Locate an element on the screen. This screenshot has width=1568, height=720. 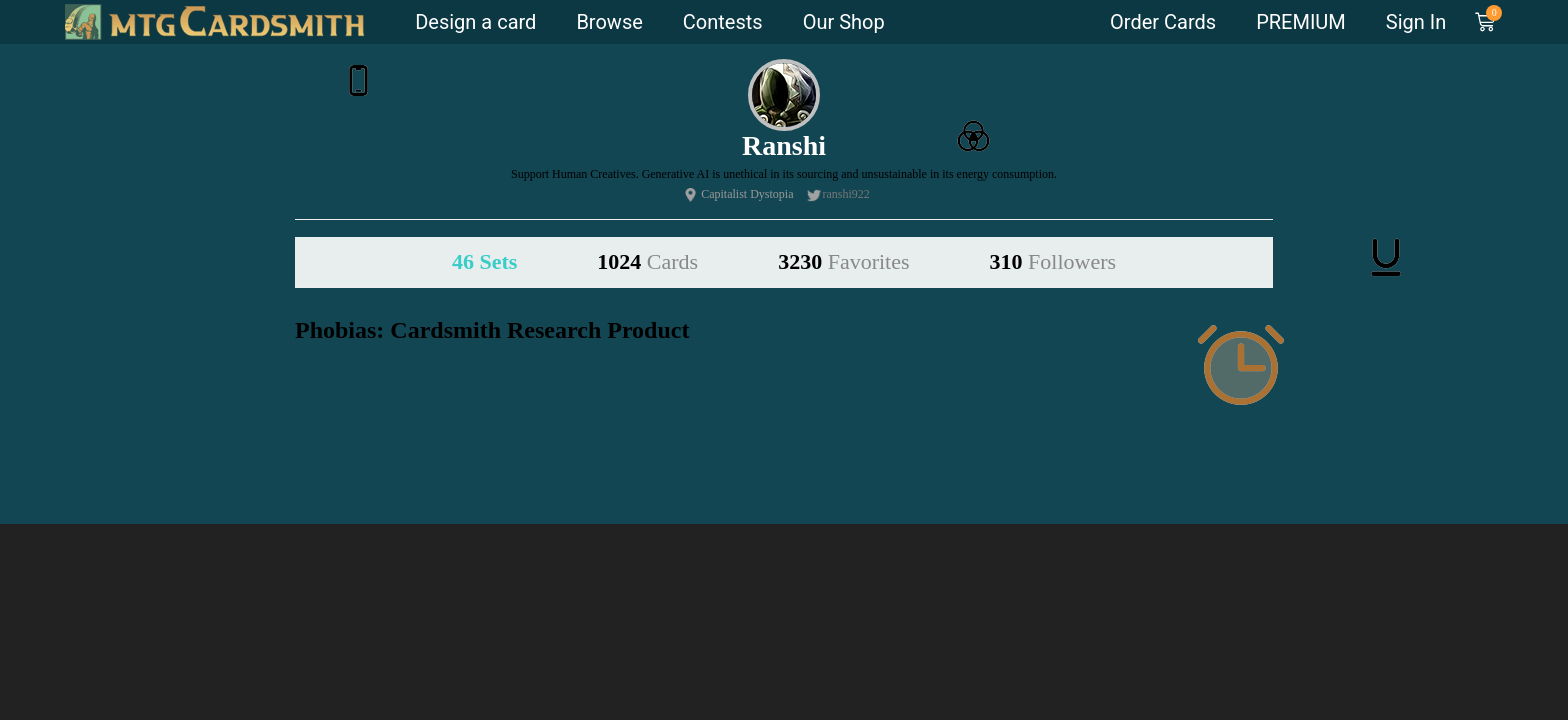
shows overlapping or intersecting data sets is located at coordinates (973, 136).